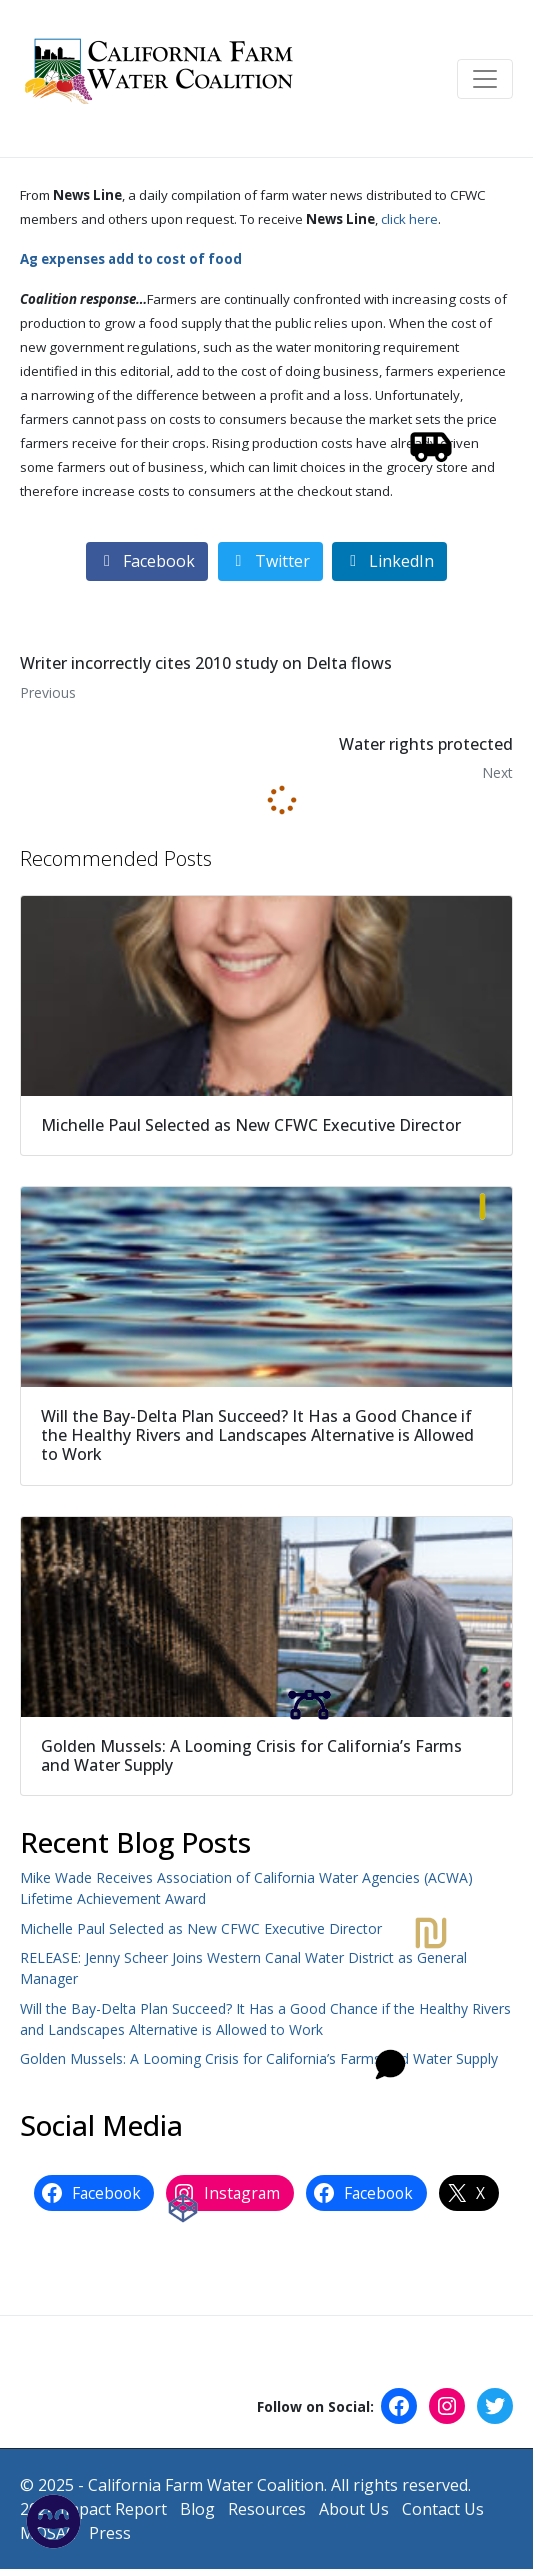  What do you see at coordinates (431, 446) in the screenshot?
I see `book a shuttle or van service` at bounding box center [431, 446].